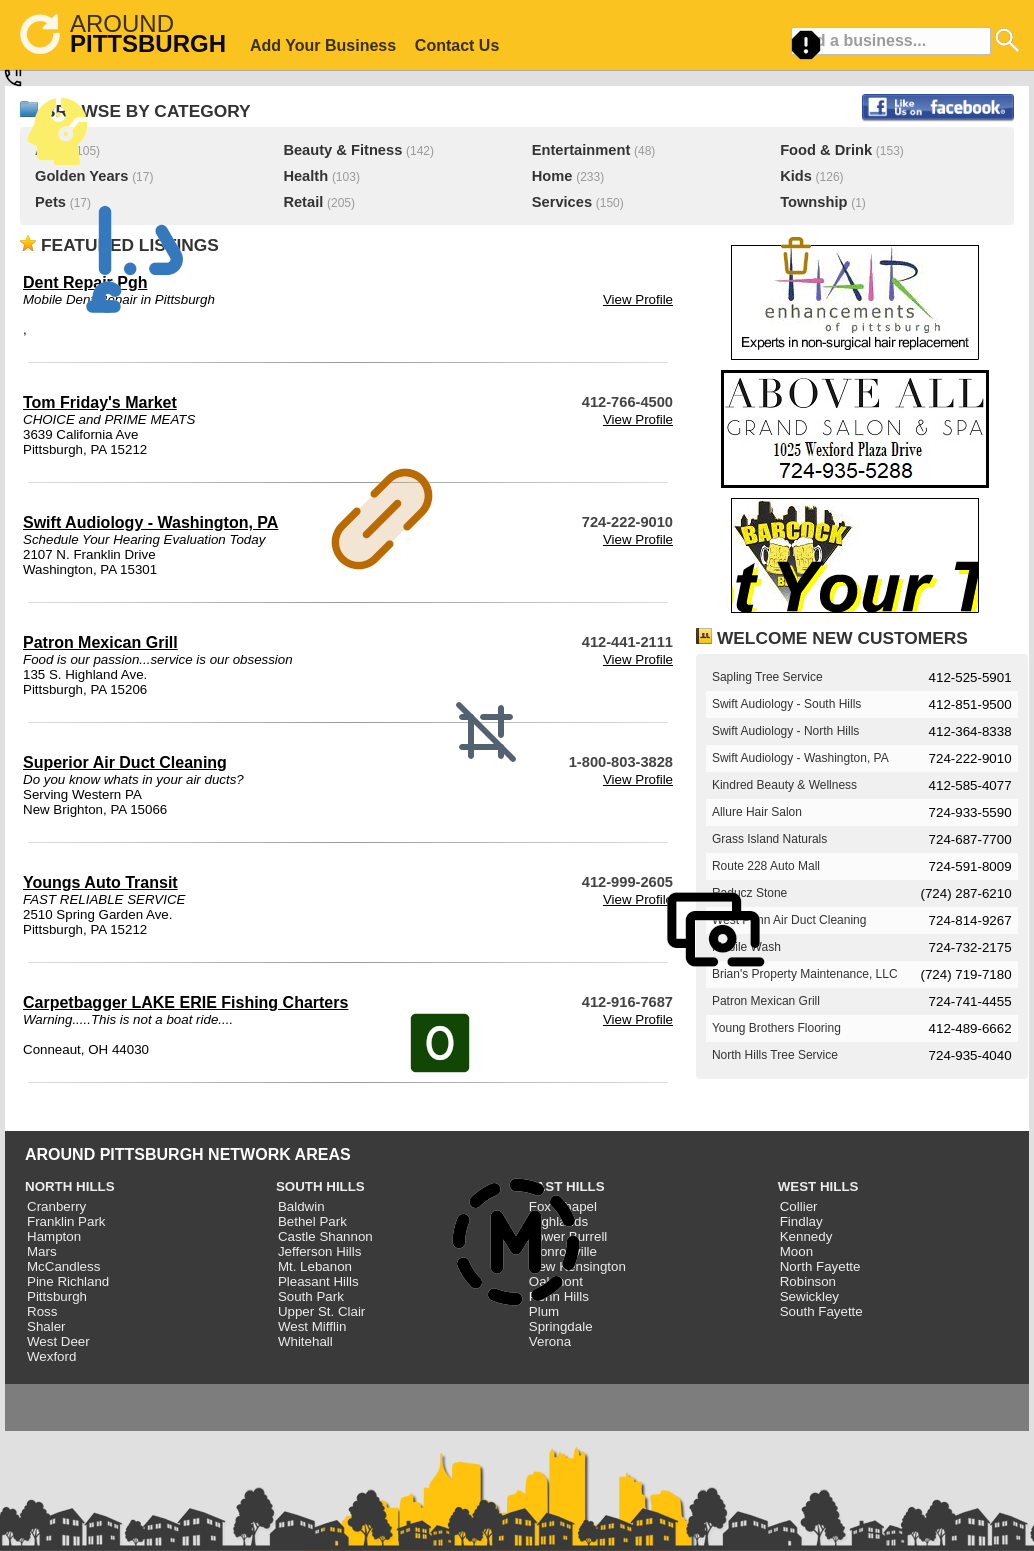 The width and height of the screenshot is (1034, 1551). I want to click on call on hold, so click(13, 78).